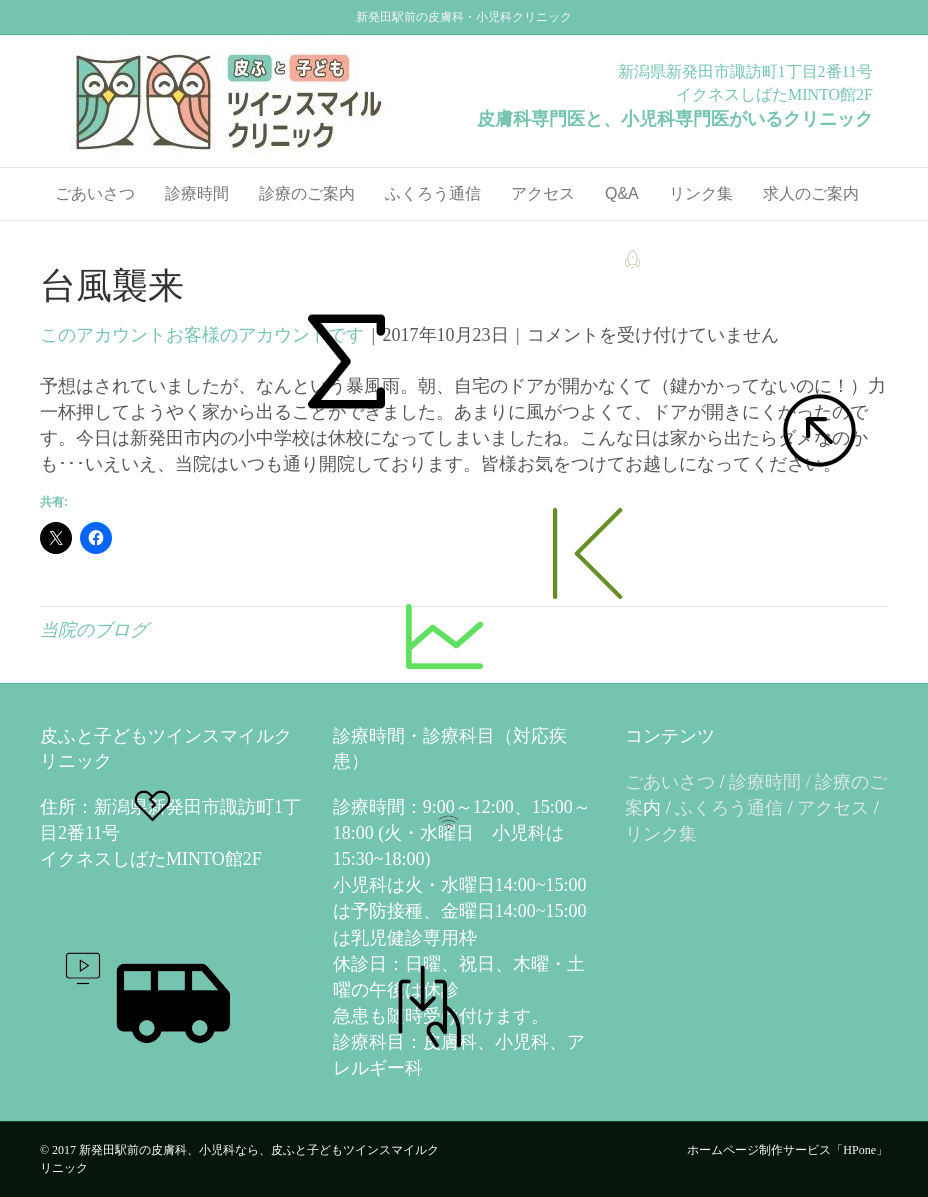 Image resolution: width=928 pixels, height=1197 pixels. Describe the element at coordinates (632, 259) in the screenshot. I see `launch or deploy an application` at that location.